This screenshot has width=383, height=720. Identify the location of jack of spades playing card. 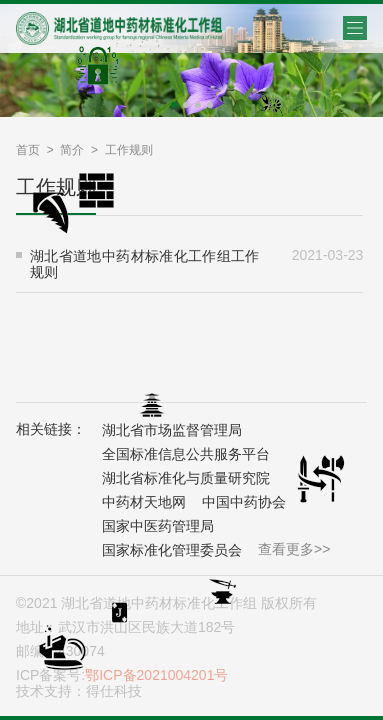
(119, 612).